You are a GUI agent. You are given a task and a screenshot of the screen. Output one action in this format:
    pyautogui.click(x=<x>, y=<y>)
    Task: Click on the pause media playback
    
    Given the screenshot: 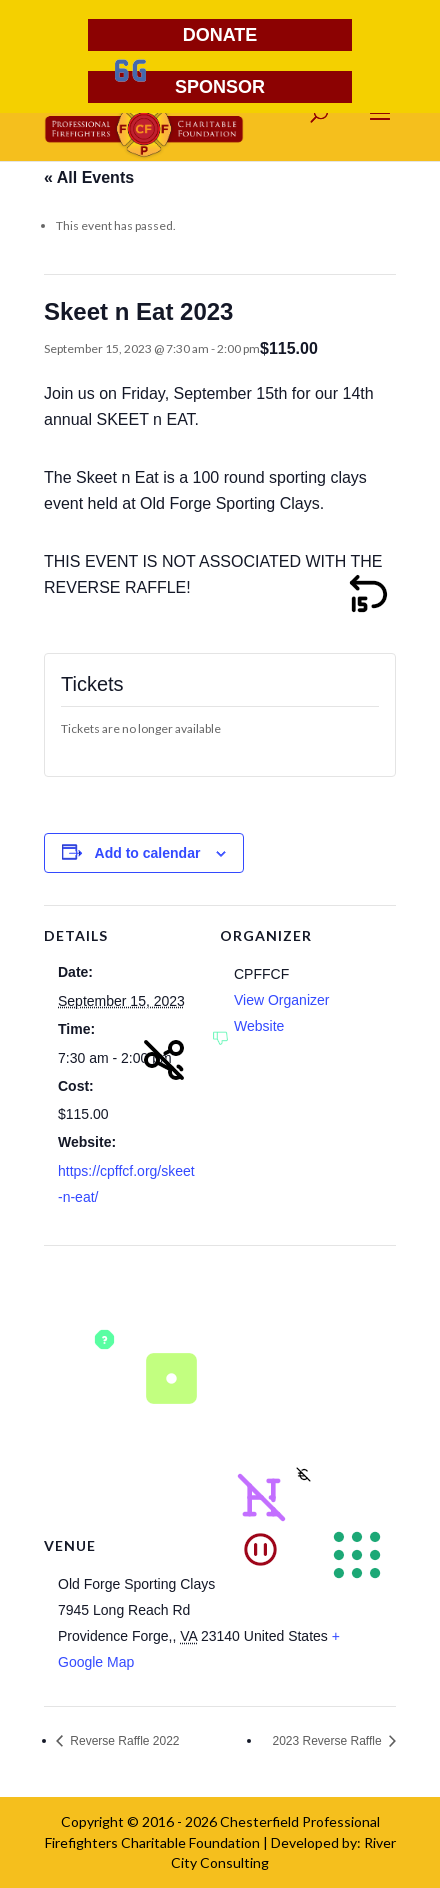 What is the action you would take?
    pyautogui.click(x=260, y=1549)
    